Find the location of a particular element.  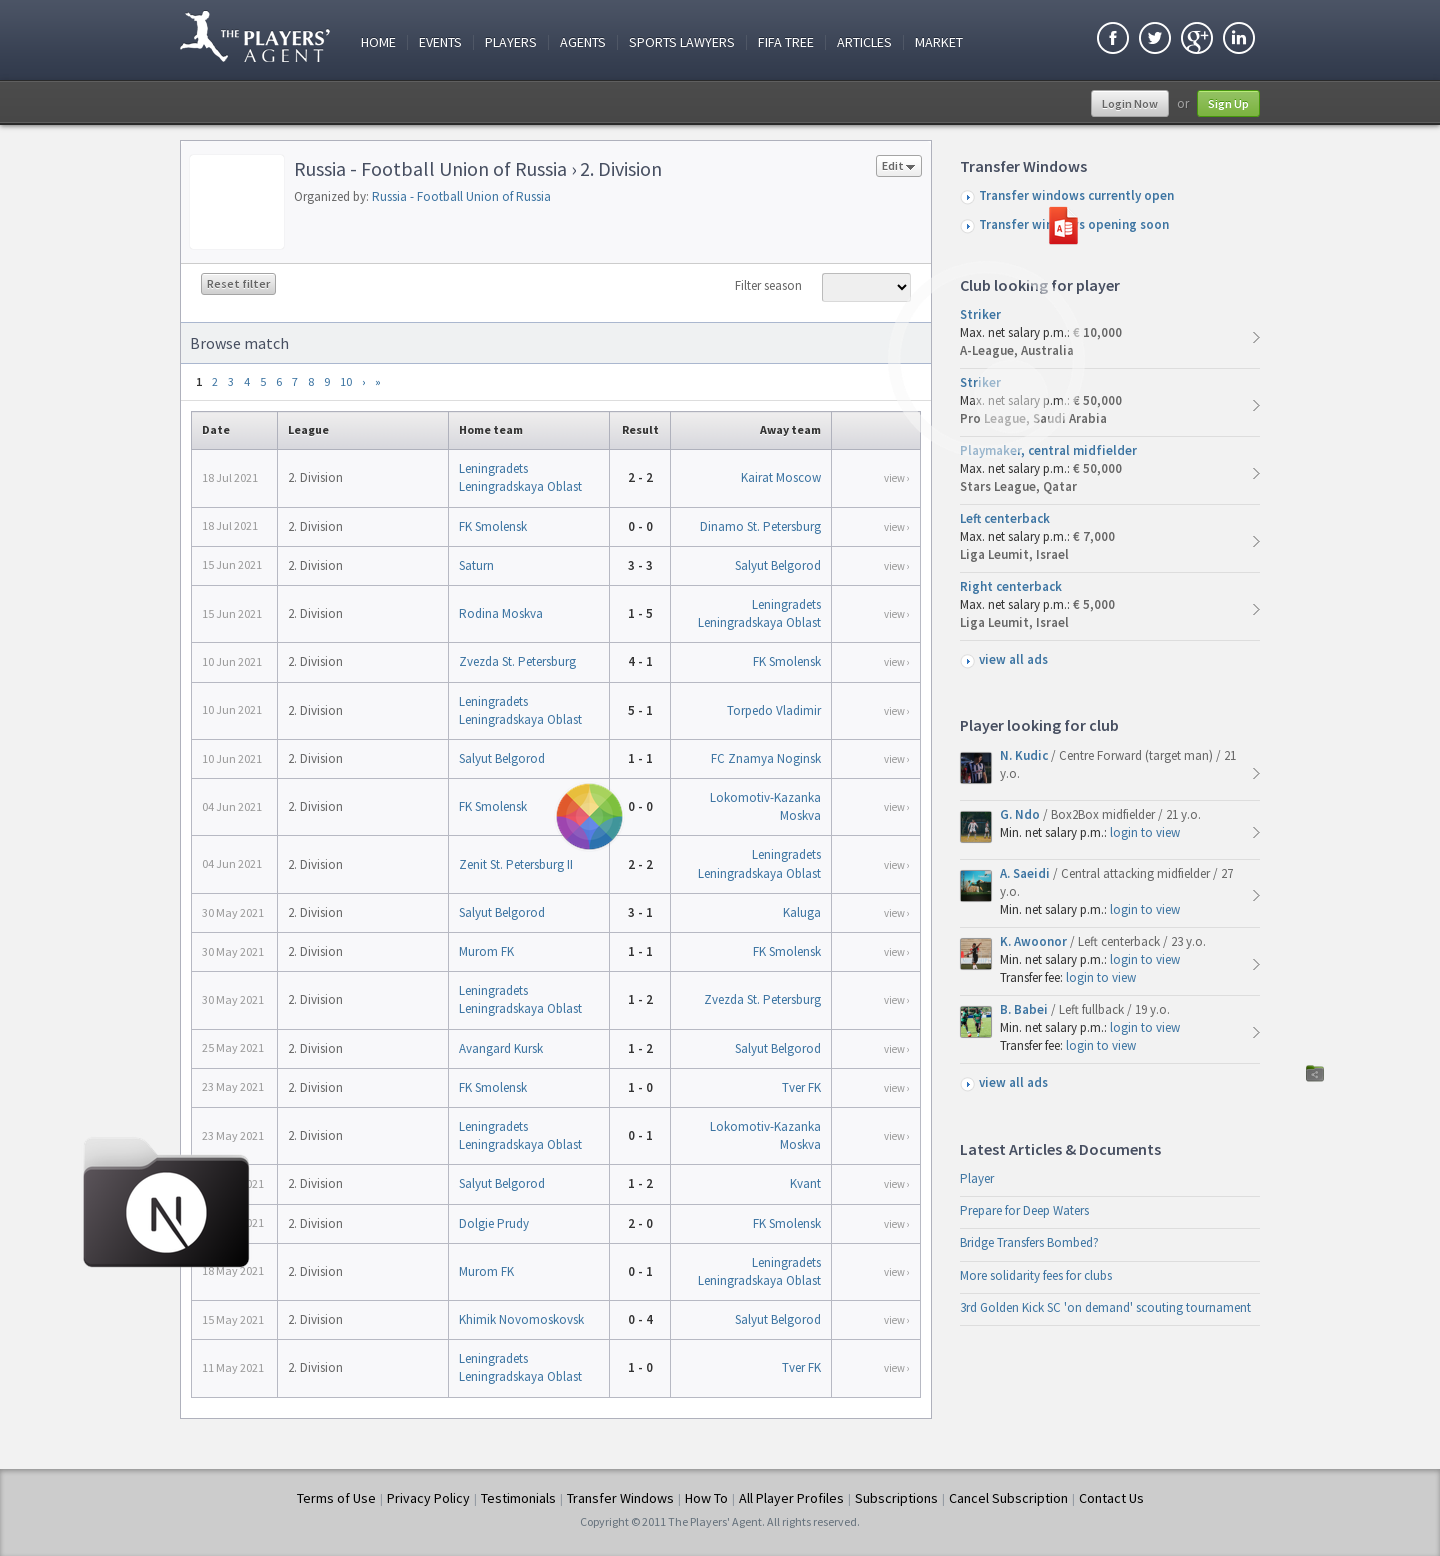

a microsoft access database file is located at coordinates (1063, 225).